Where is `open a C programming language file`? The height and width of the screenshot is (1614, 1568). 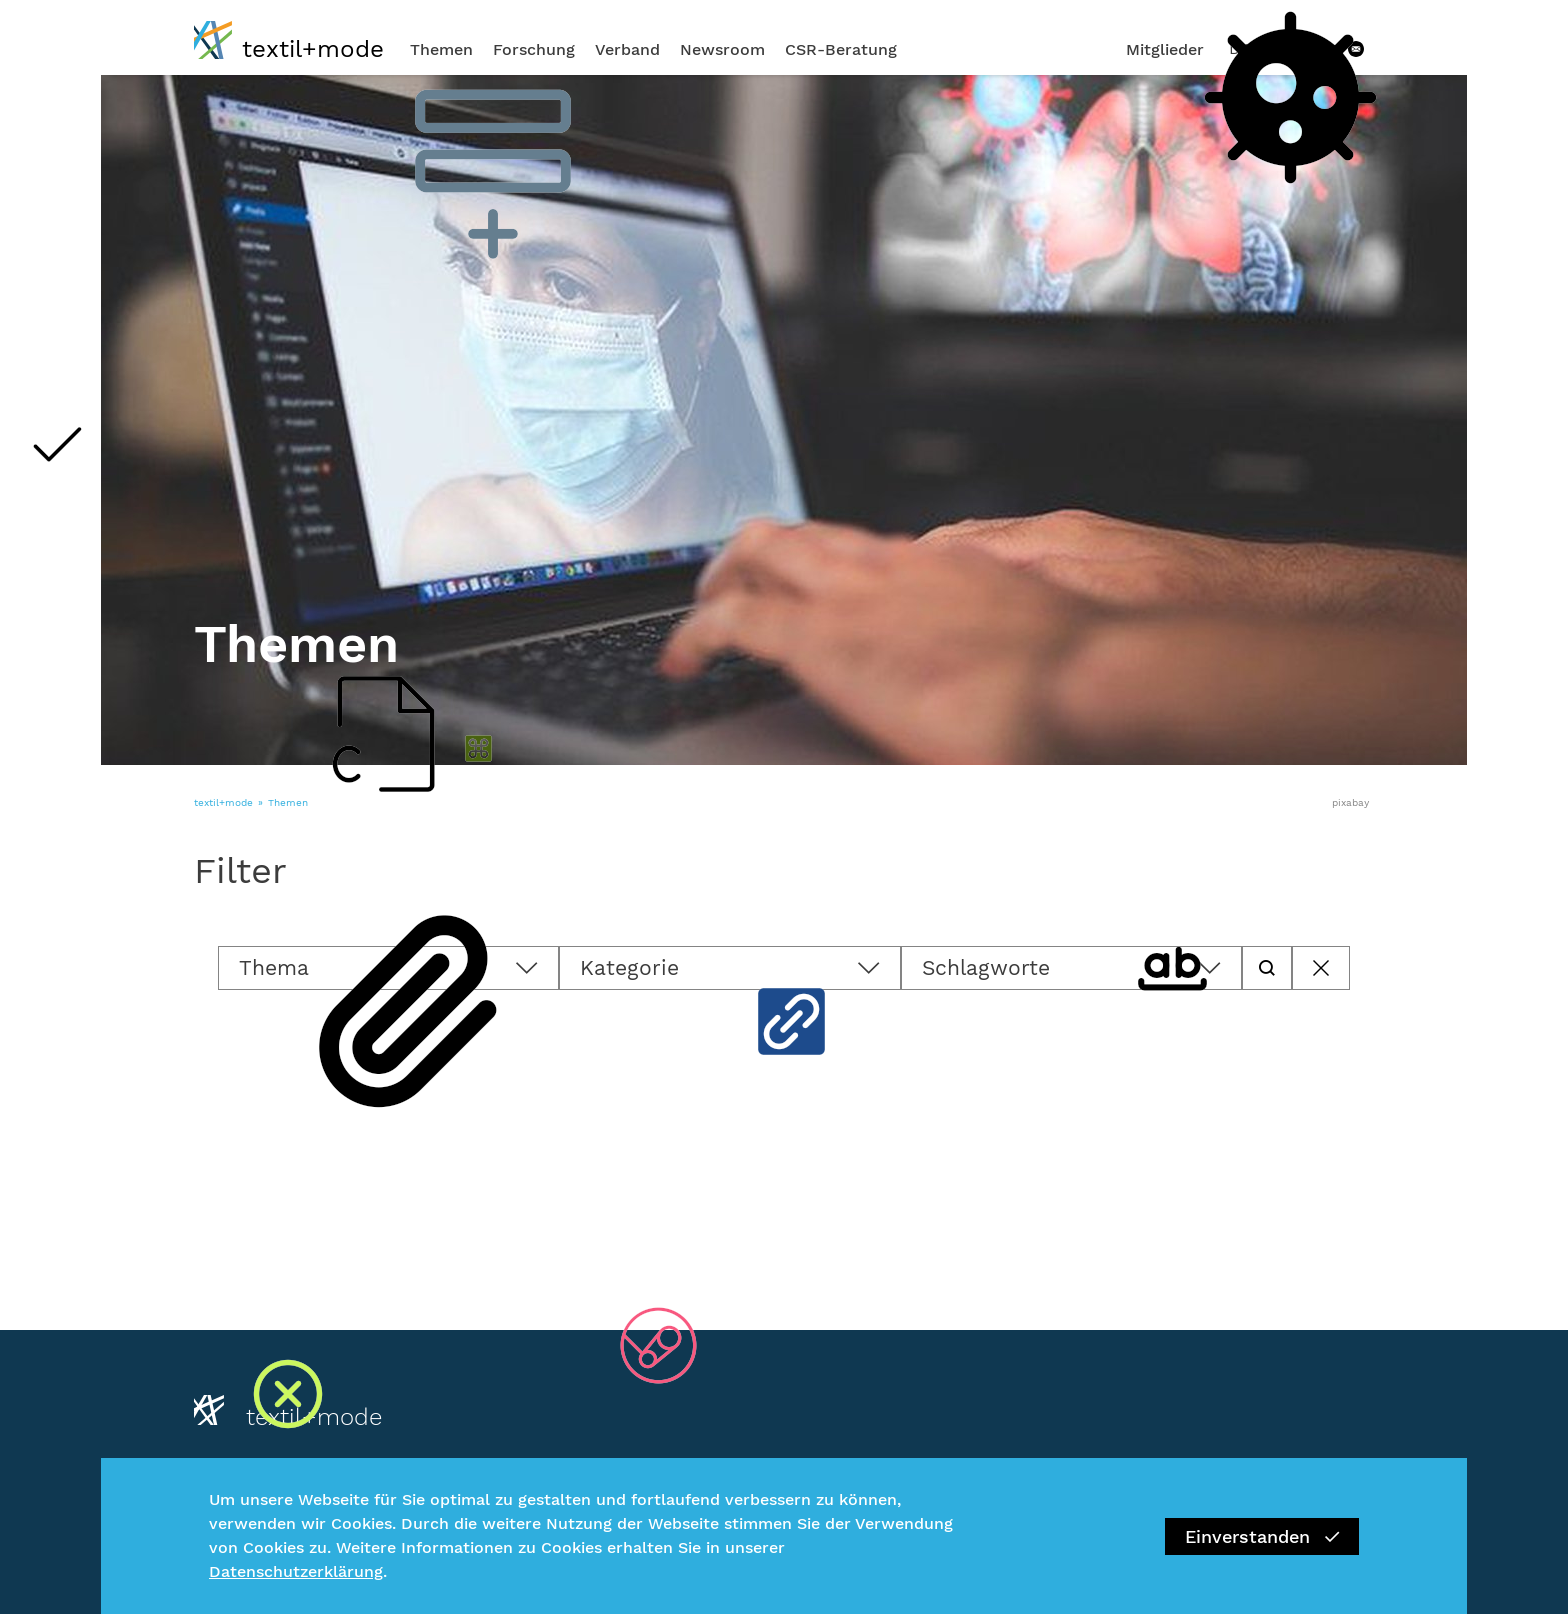 open a C programming language file is located at coordinates (386, 734).